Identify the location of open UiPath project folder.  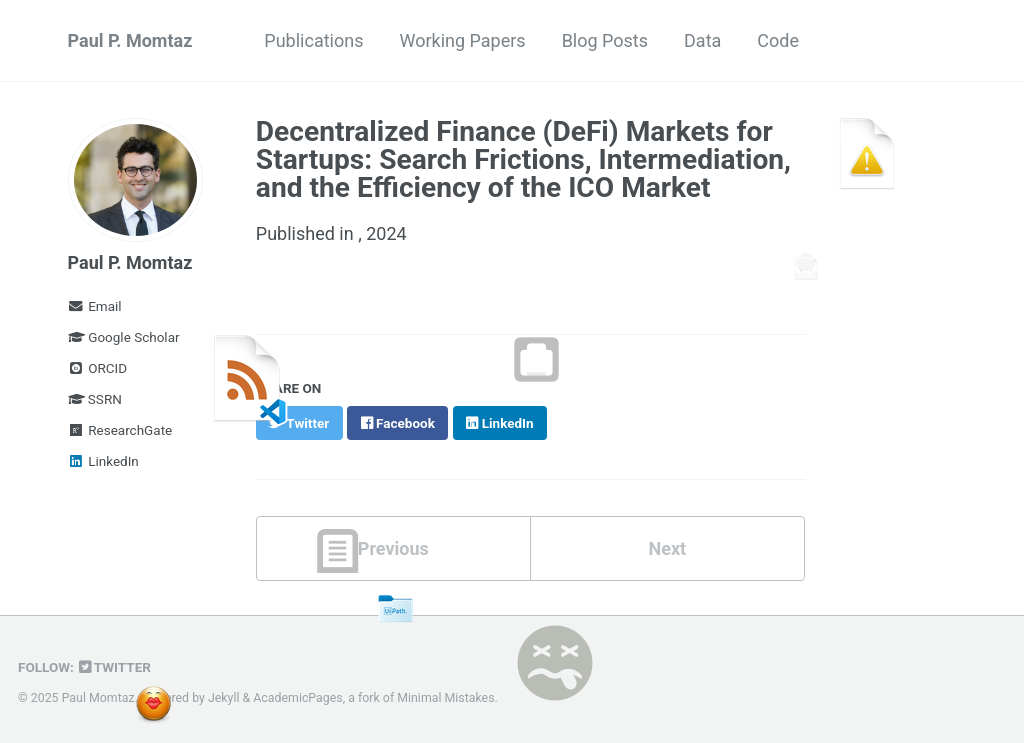
(395, 609).